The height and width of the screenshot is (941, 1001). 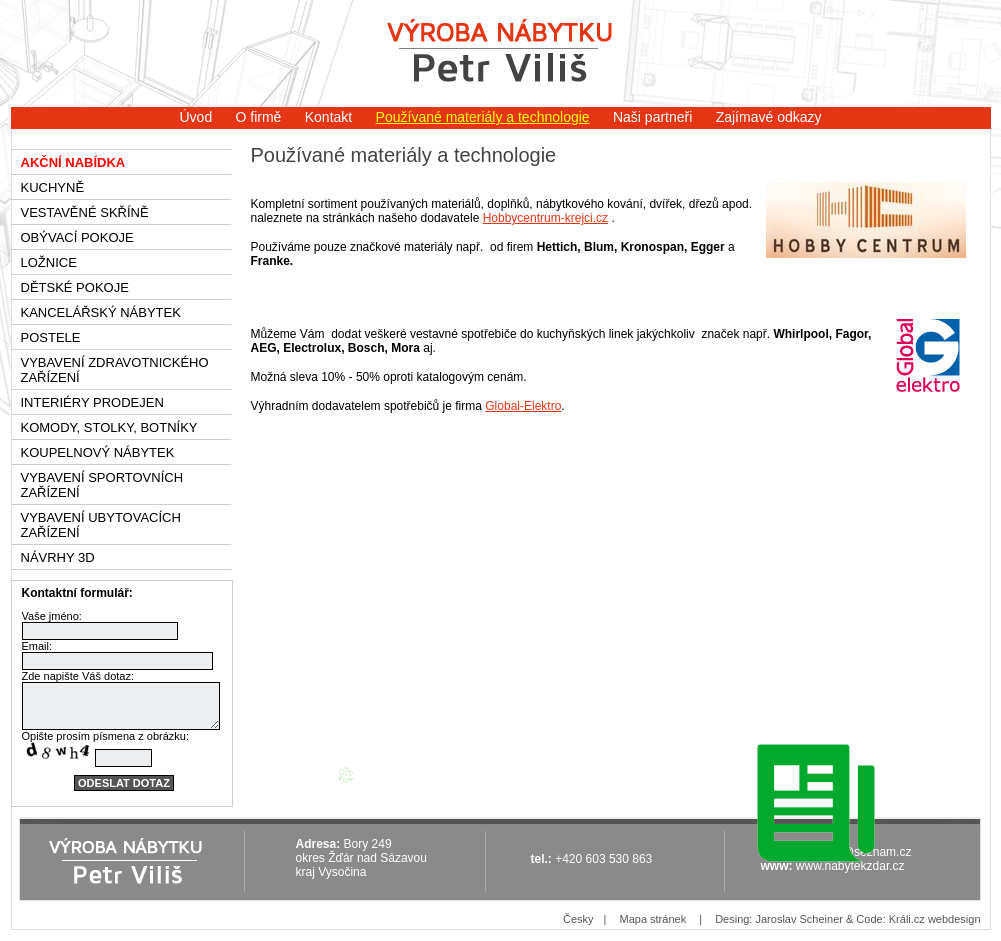 I want to click on view news or articles, so click(x=816, y=803).